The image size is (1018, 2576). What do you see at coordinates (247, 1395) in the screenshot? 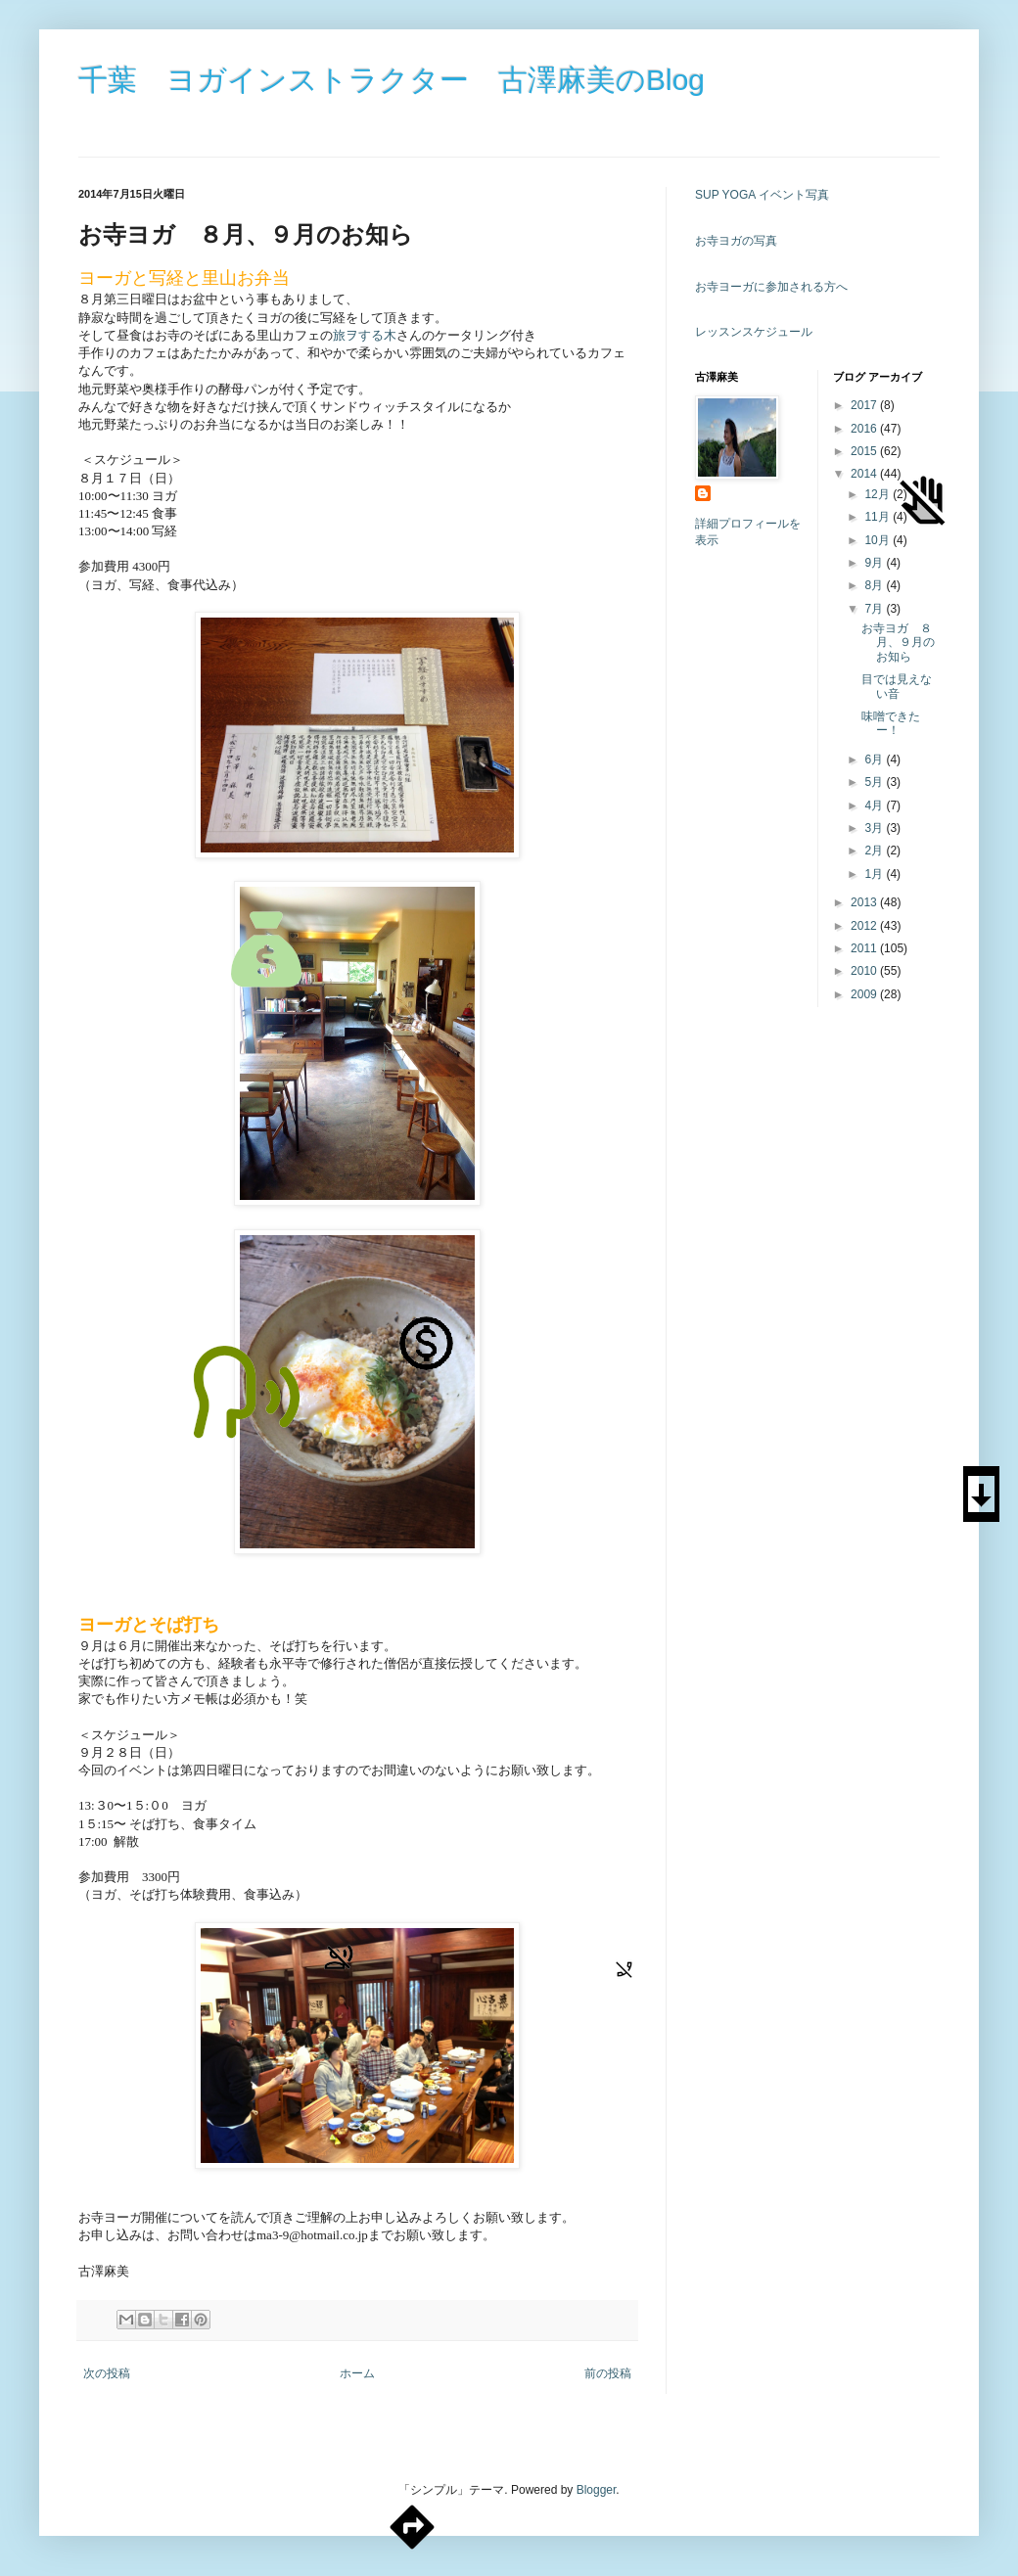
I see `activate text-to-speech or voice output` at bounding box center [247, 1395].